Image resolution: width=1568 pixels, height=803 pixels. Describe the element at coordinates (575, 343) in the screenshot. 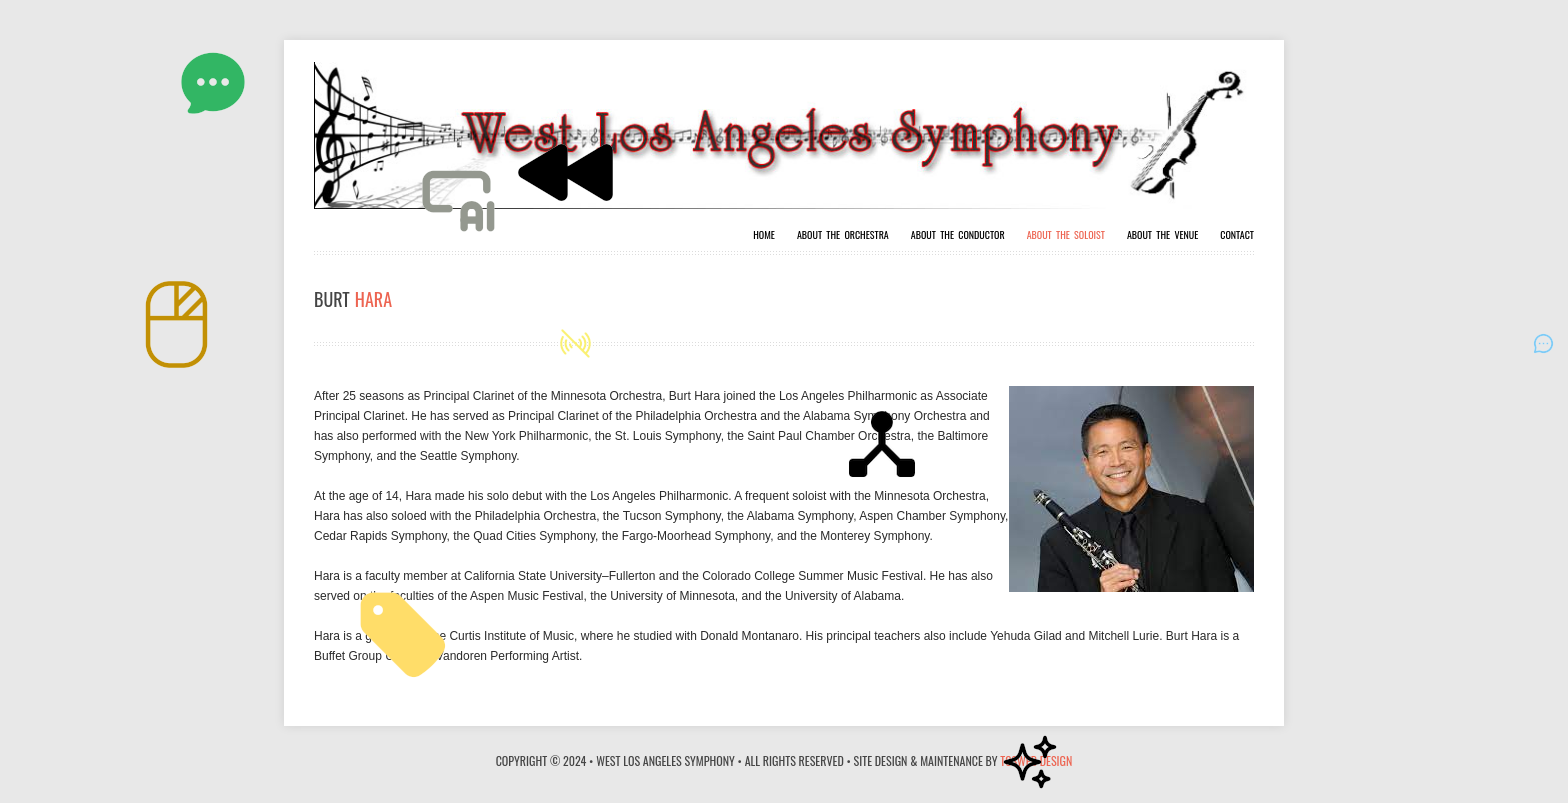

I see `no signal or connection unavailable` at that location.